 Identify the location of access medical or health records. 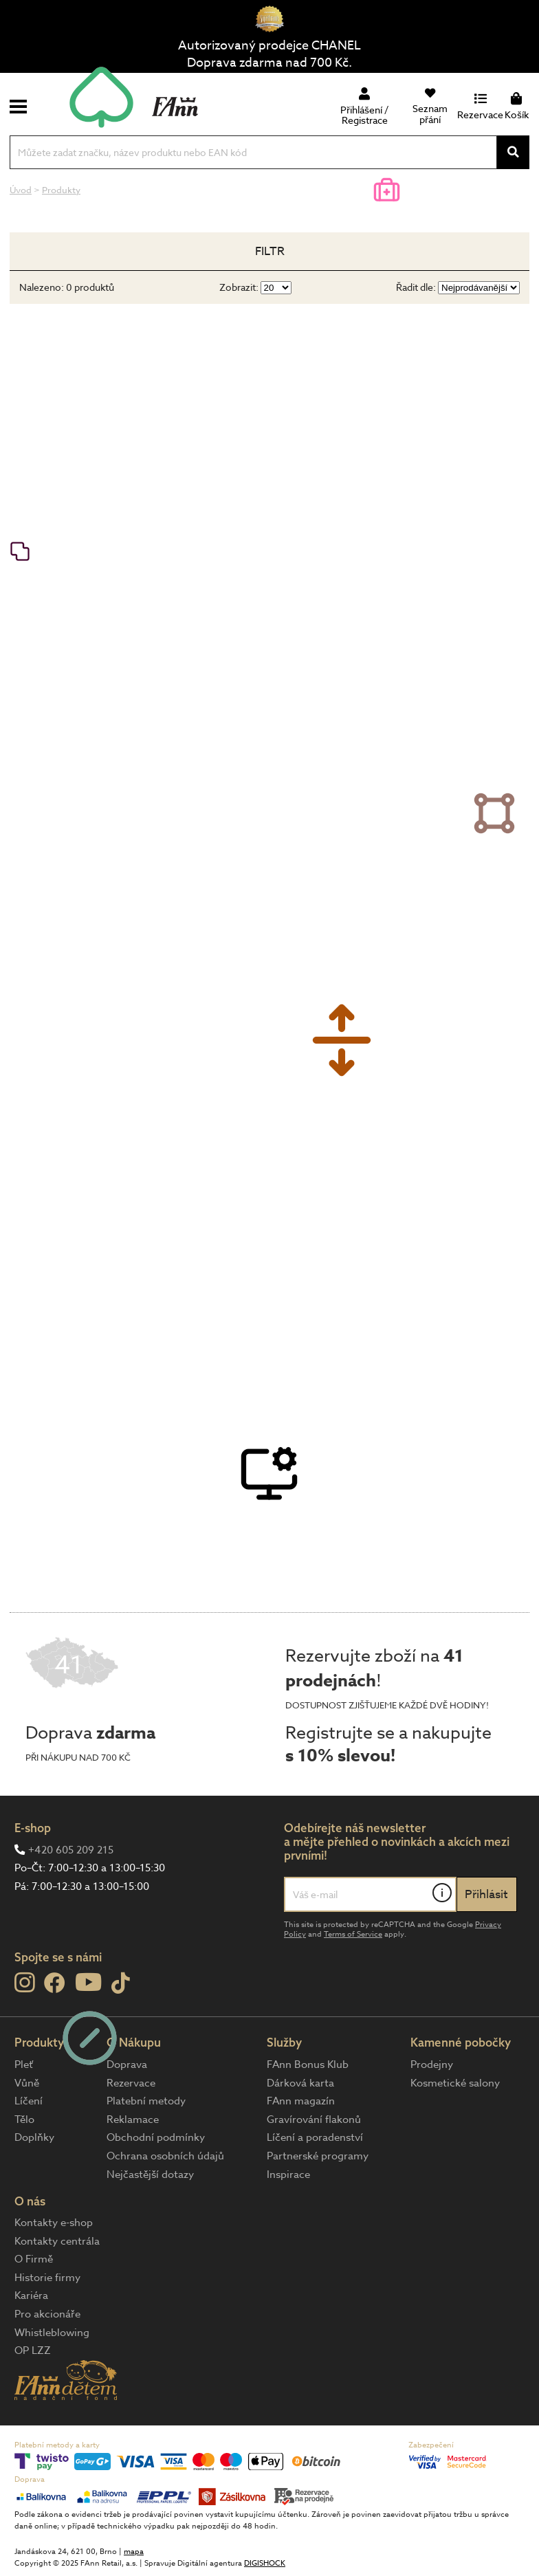
(386, 190).